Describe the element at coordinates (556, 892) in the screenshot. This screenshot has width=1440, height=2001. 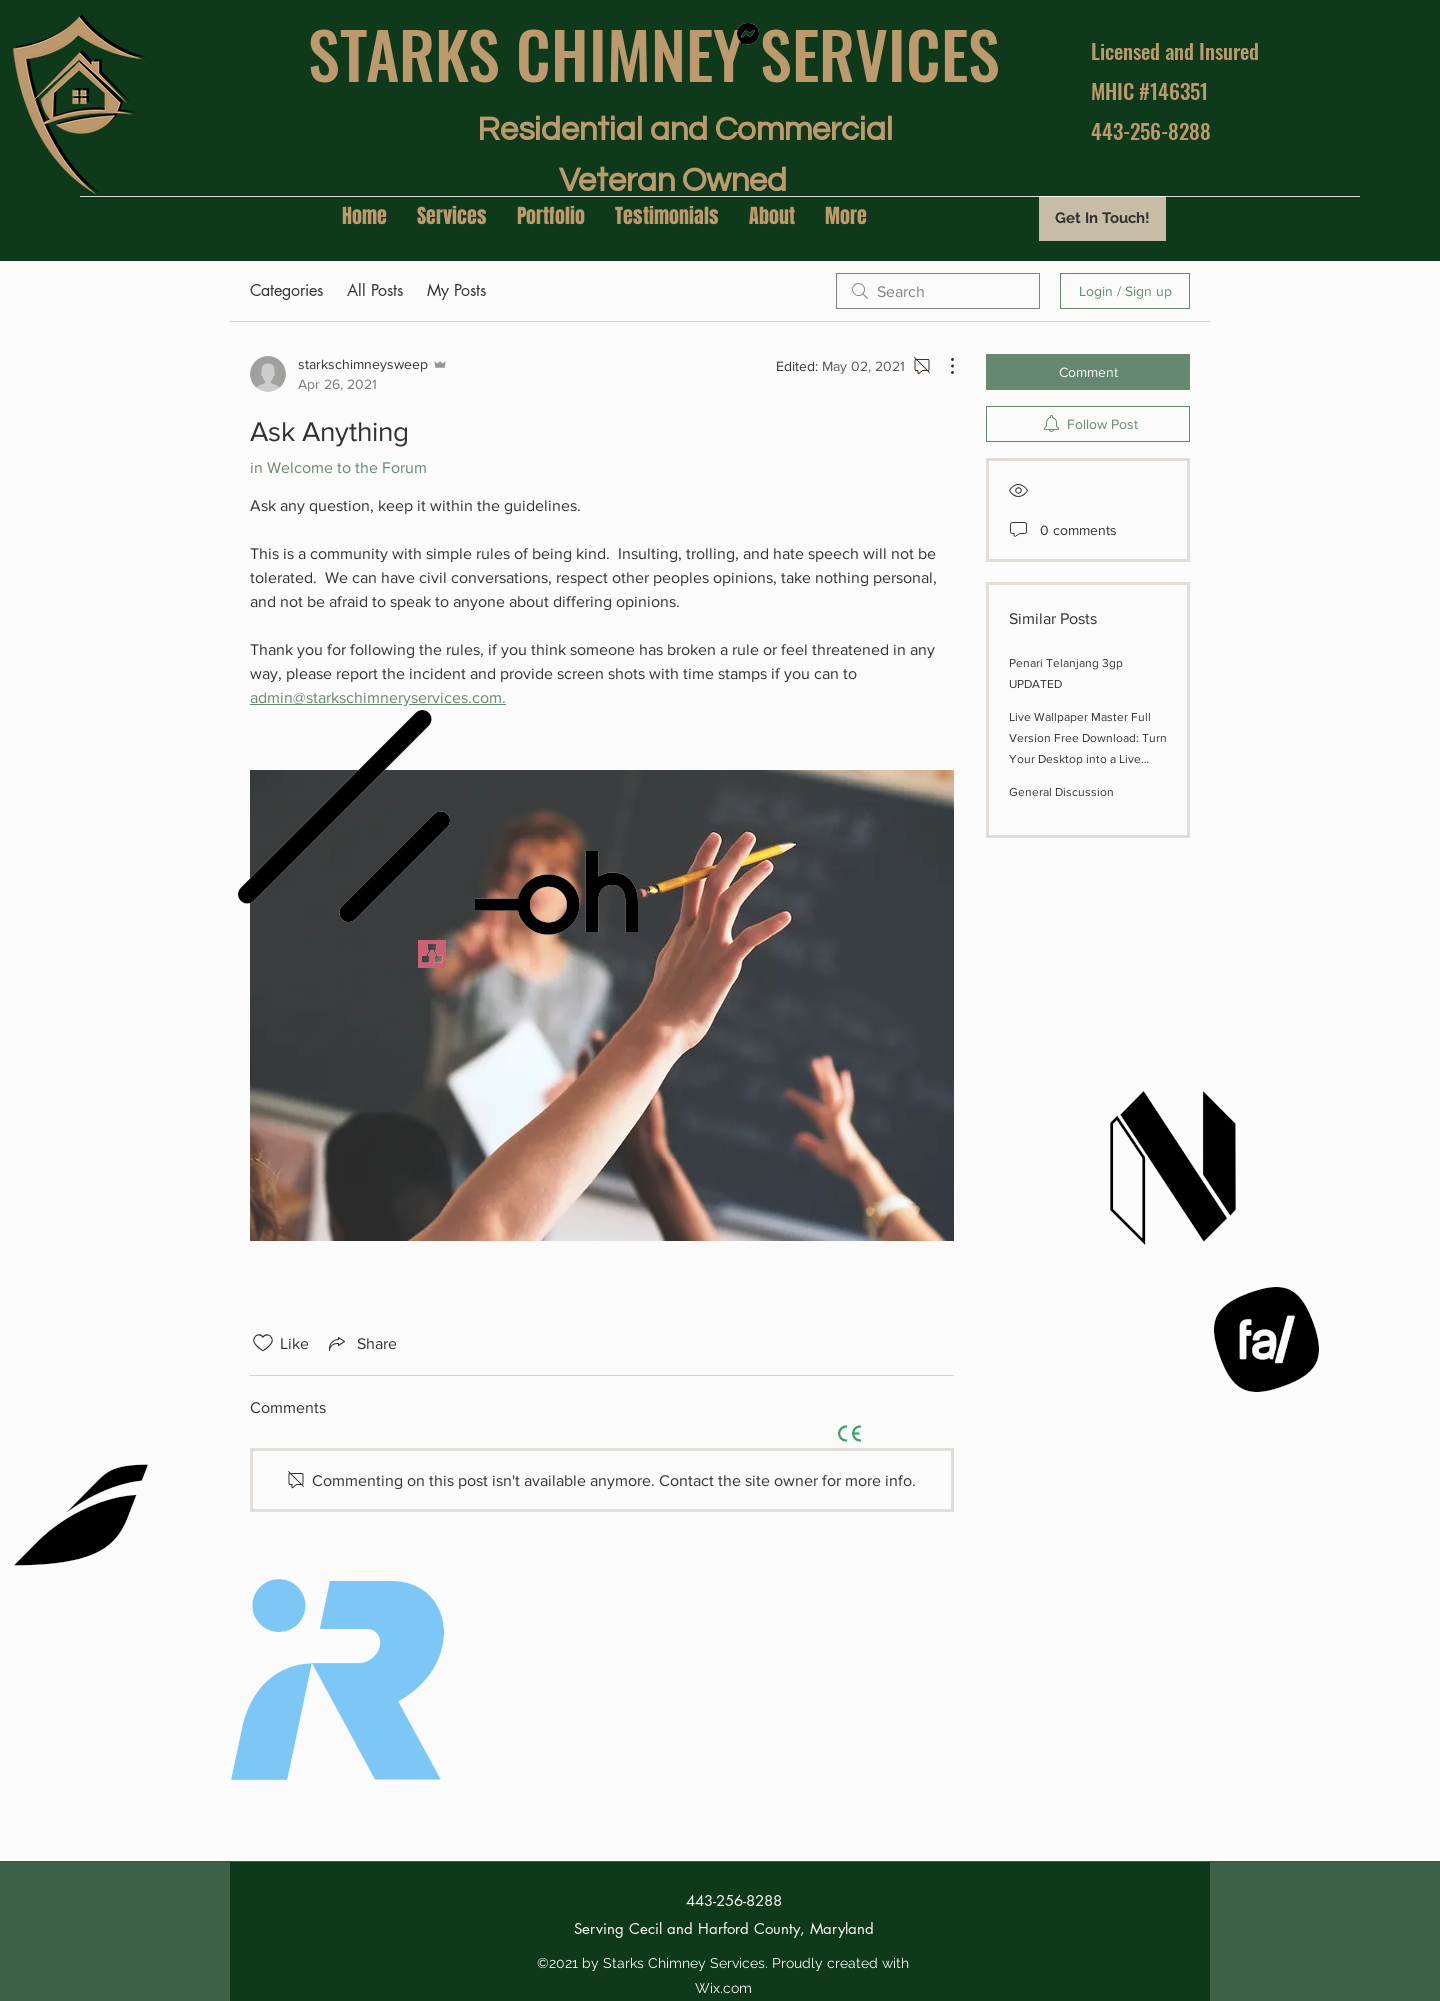
I see `oh dear website monitoring service logo` at that location.